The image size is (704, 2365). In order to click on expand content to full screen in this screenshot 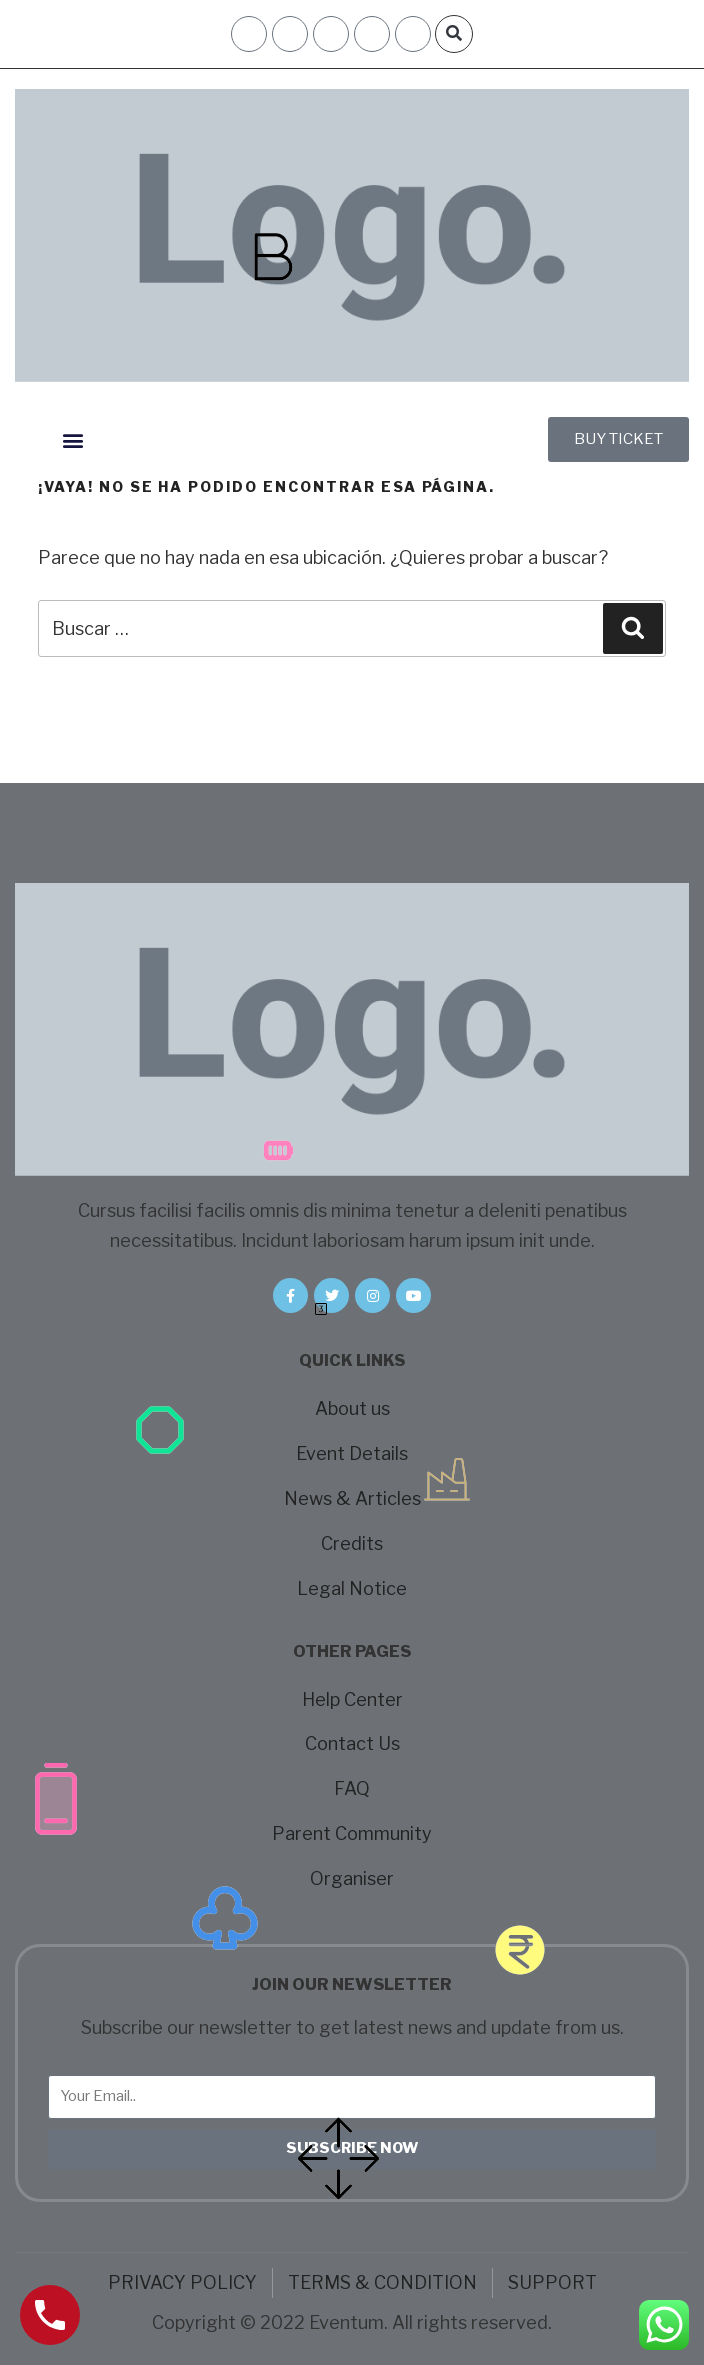, I will do `click(338, 2158)`.